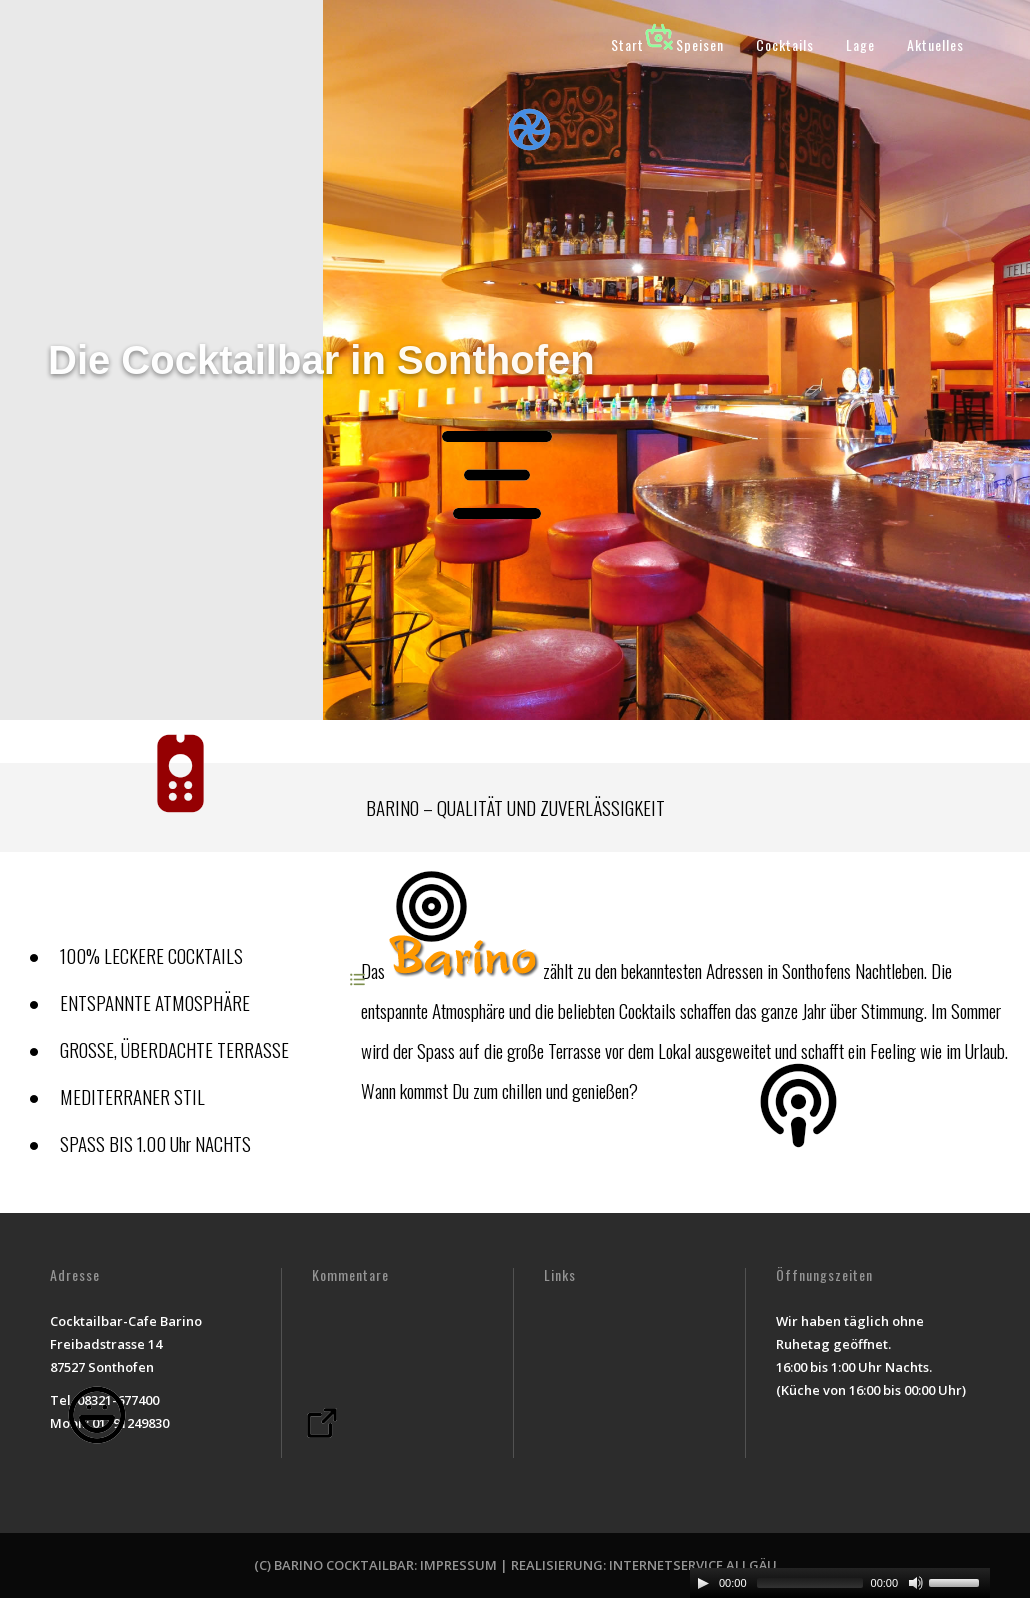 The image size is (1030, 1598). Describe the element at coordinates (798, 1105) in the screenshot. I see `access podcast library` at that location.